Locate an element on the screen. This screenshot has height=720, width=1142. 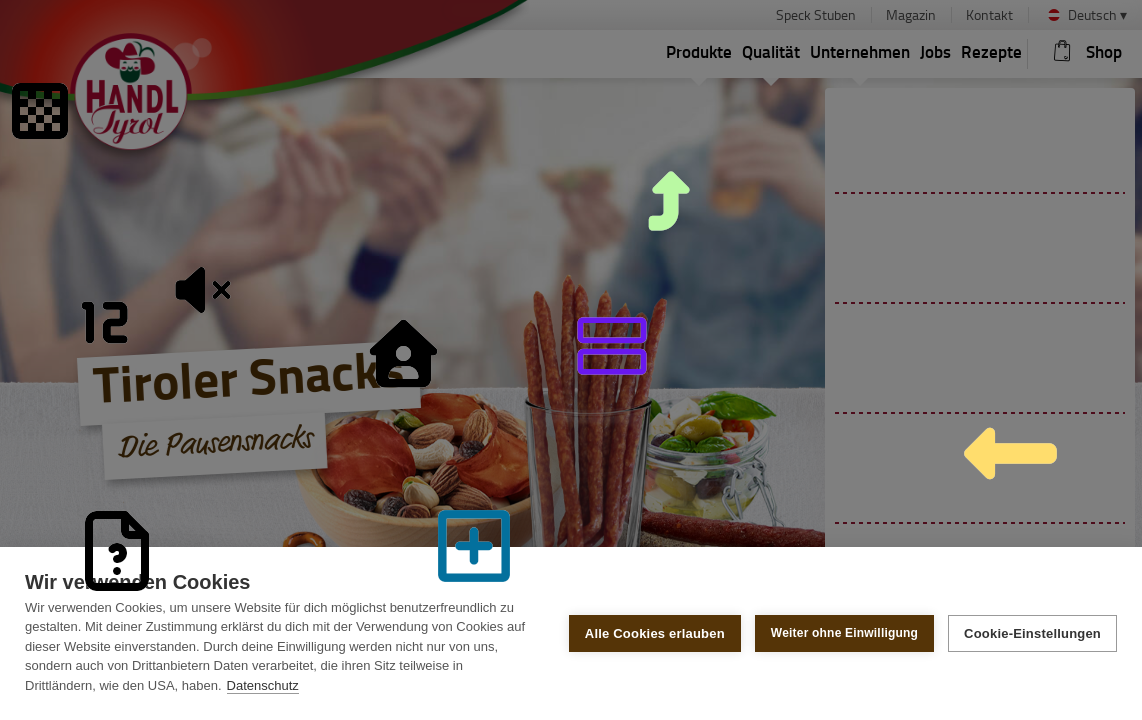
view your home profile is located at coordinates (403, 353).